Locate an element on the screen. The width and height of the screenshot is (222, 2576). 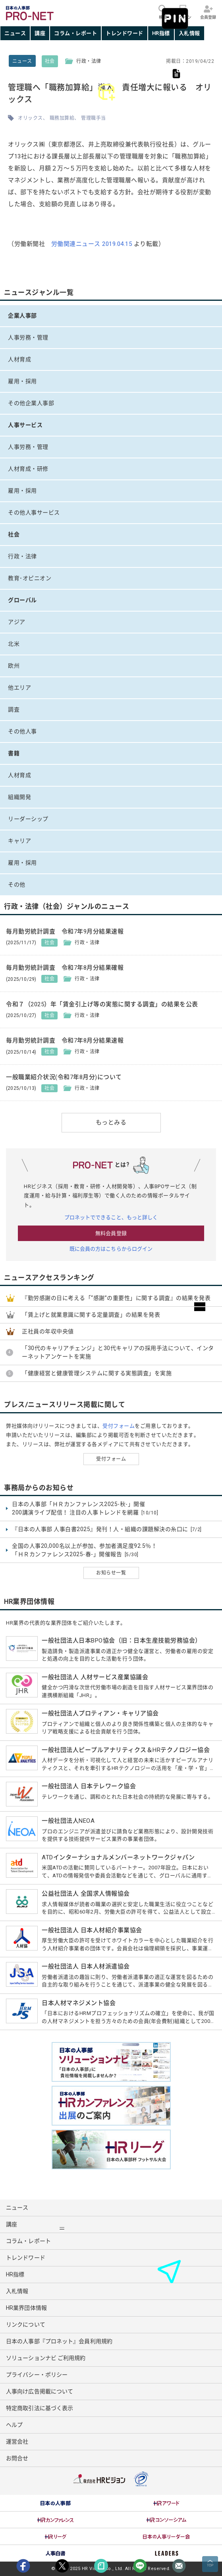
switch to stream or list view is located at coordinates (199, 1307).